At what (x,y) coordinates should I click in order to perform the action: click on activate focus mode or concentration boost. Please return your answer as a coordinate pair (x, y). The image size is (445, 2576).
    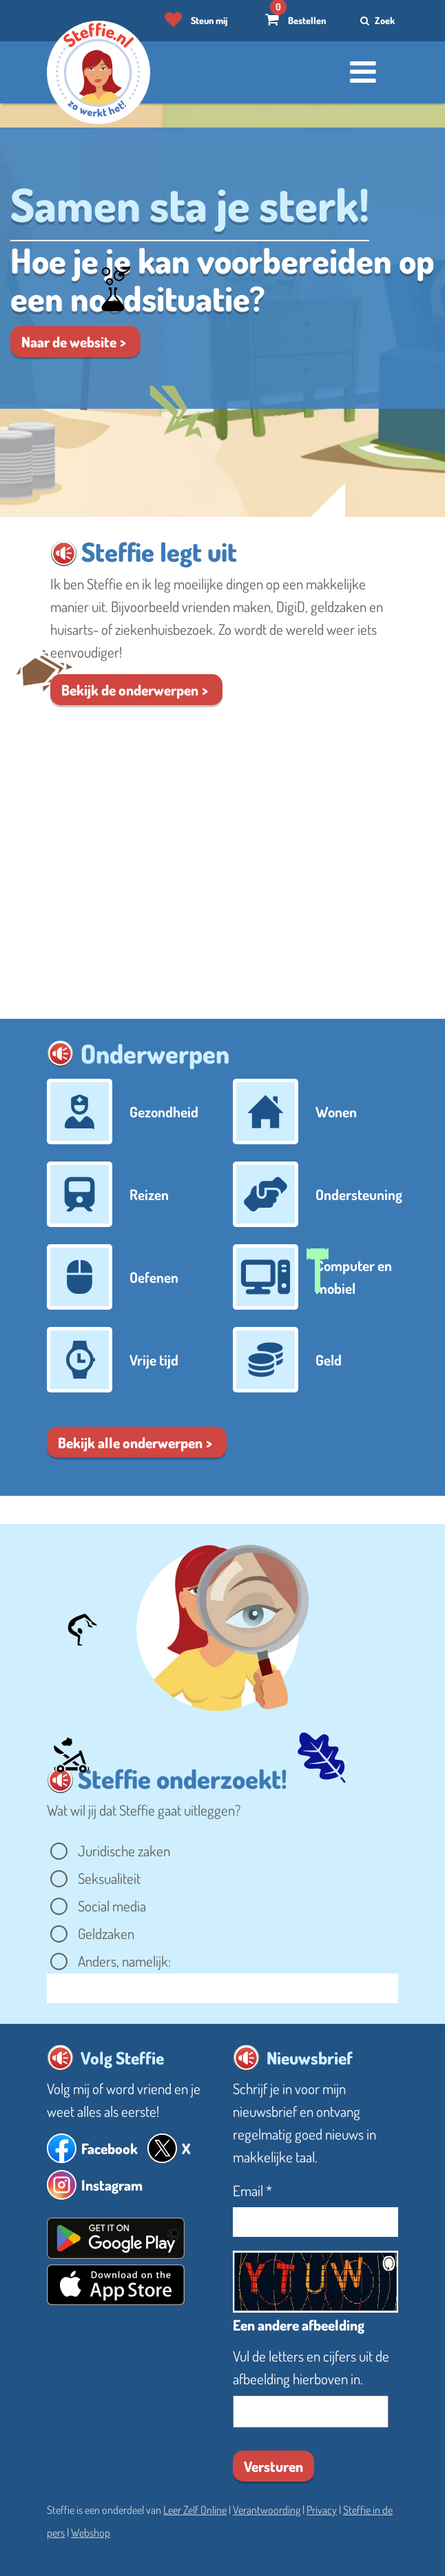
    Looking at the image, I should click on (176, 412).